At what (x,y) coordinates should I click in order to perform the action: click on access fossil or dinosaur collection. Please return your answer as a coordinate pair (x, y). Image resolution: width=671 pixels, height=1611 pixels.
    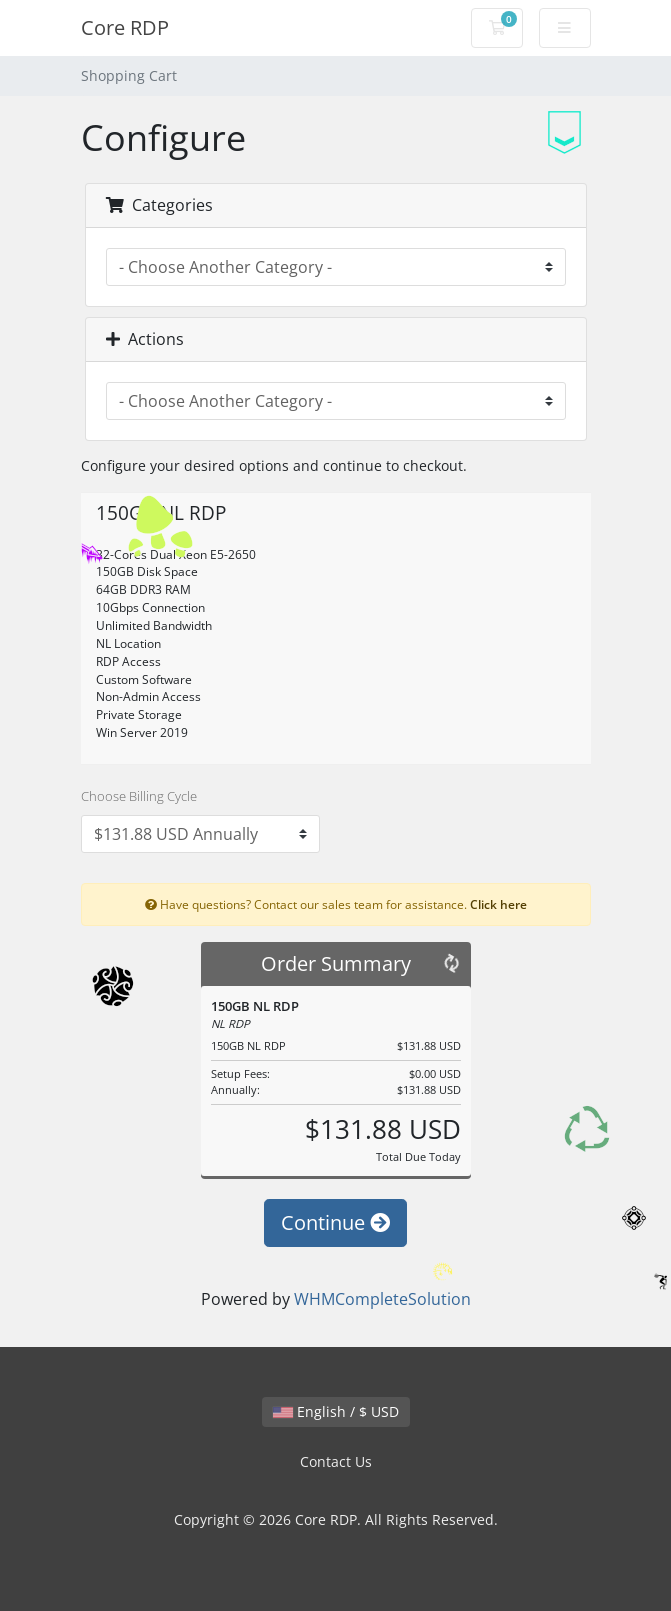
    Looking at the image, I should click on (442, 1271).